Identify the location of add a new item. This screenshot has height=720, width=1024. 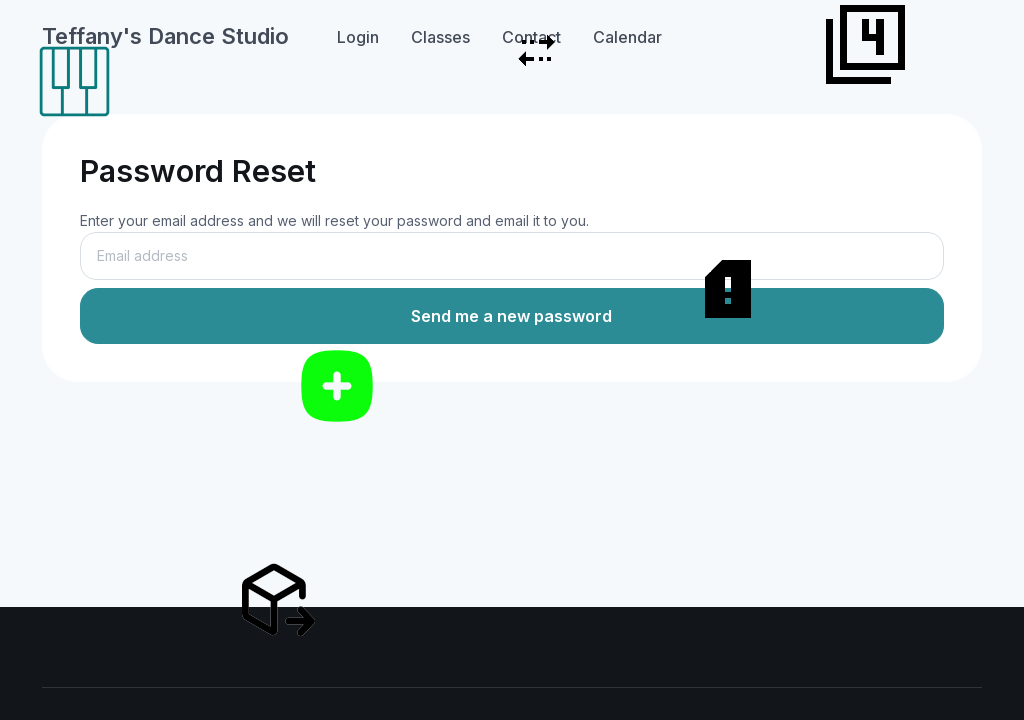
(337, 386).